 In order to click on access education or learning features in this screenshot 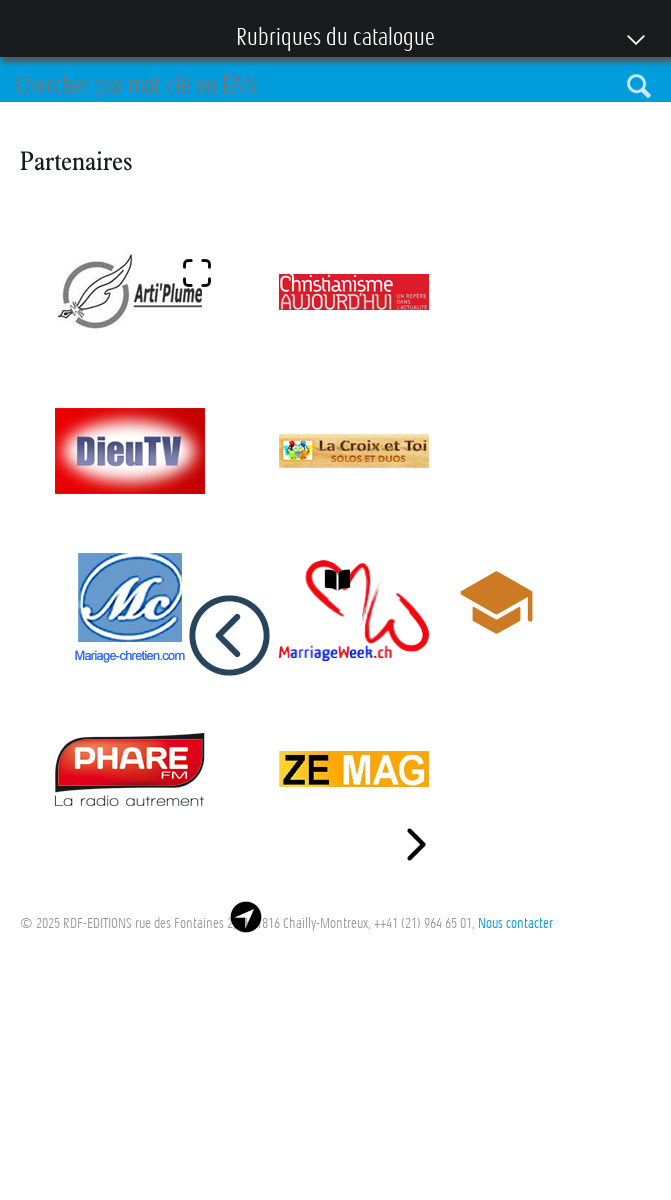, I will do `click(496, 602)`.